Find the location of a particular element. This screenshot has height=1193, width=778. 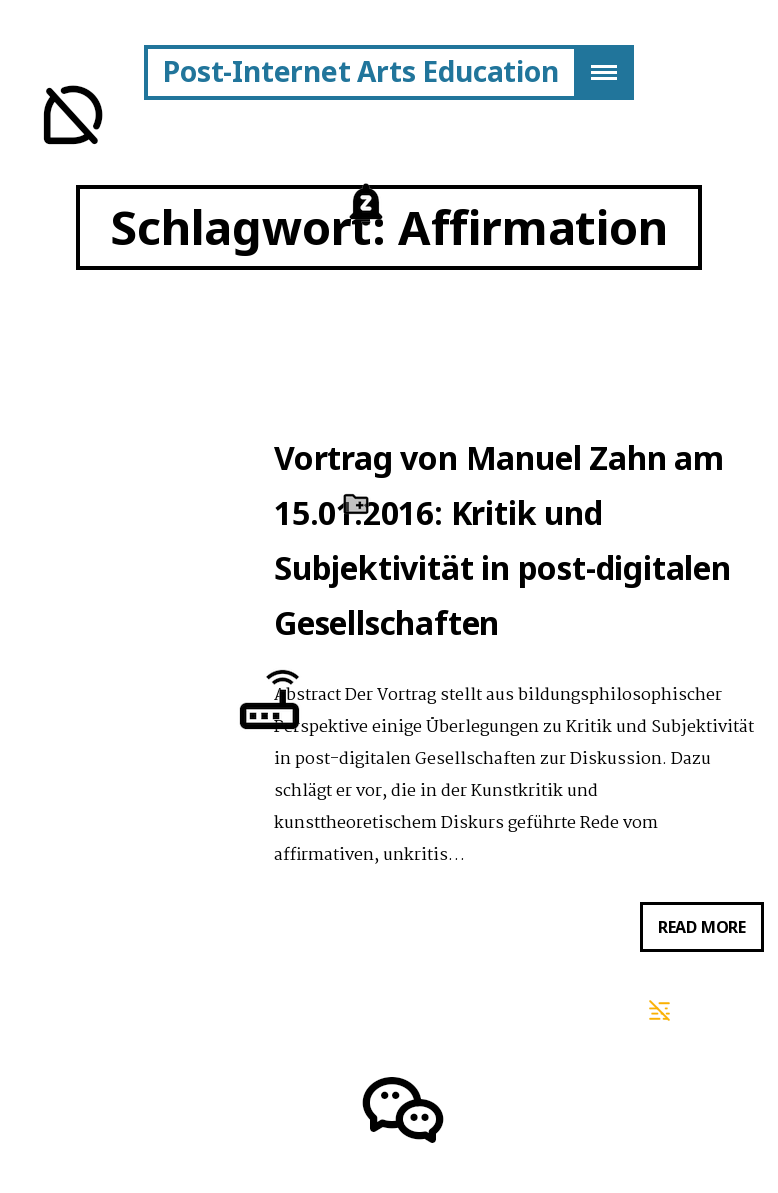

create a new folder is located at coordinates (356, 504).